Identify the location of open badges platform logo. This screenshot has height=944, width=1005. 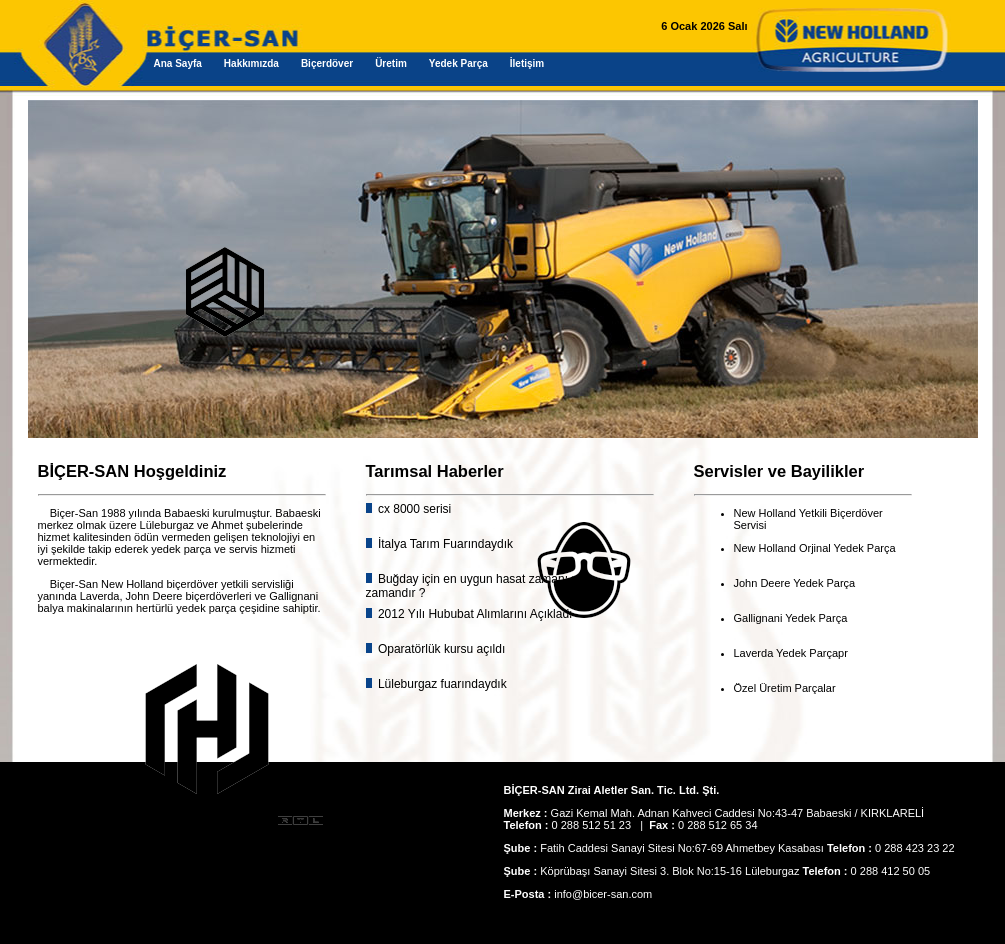
(225, 292).